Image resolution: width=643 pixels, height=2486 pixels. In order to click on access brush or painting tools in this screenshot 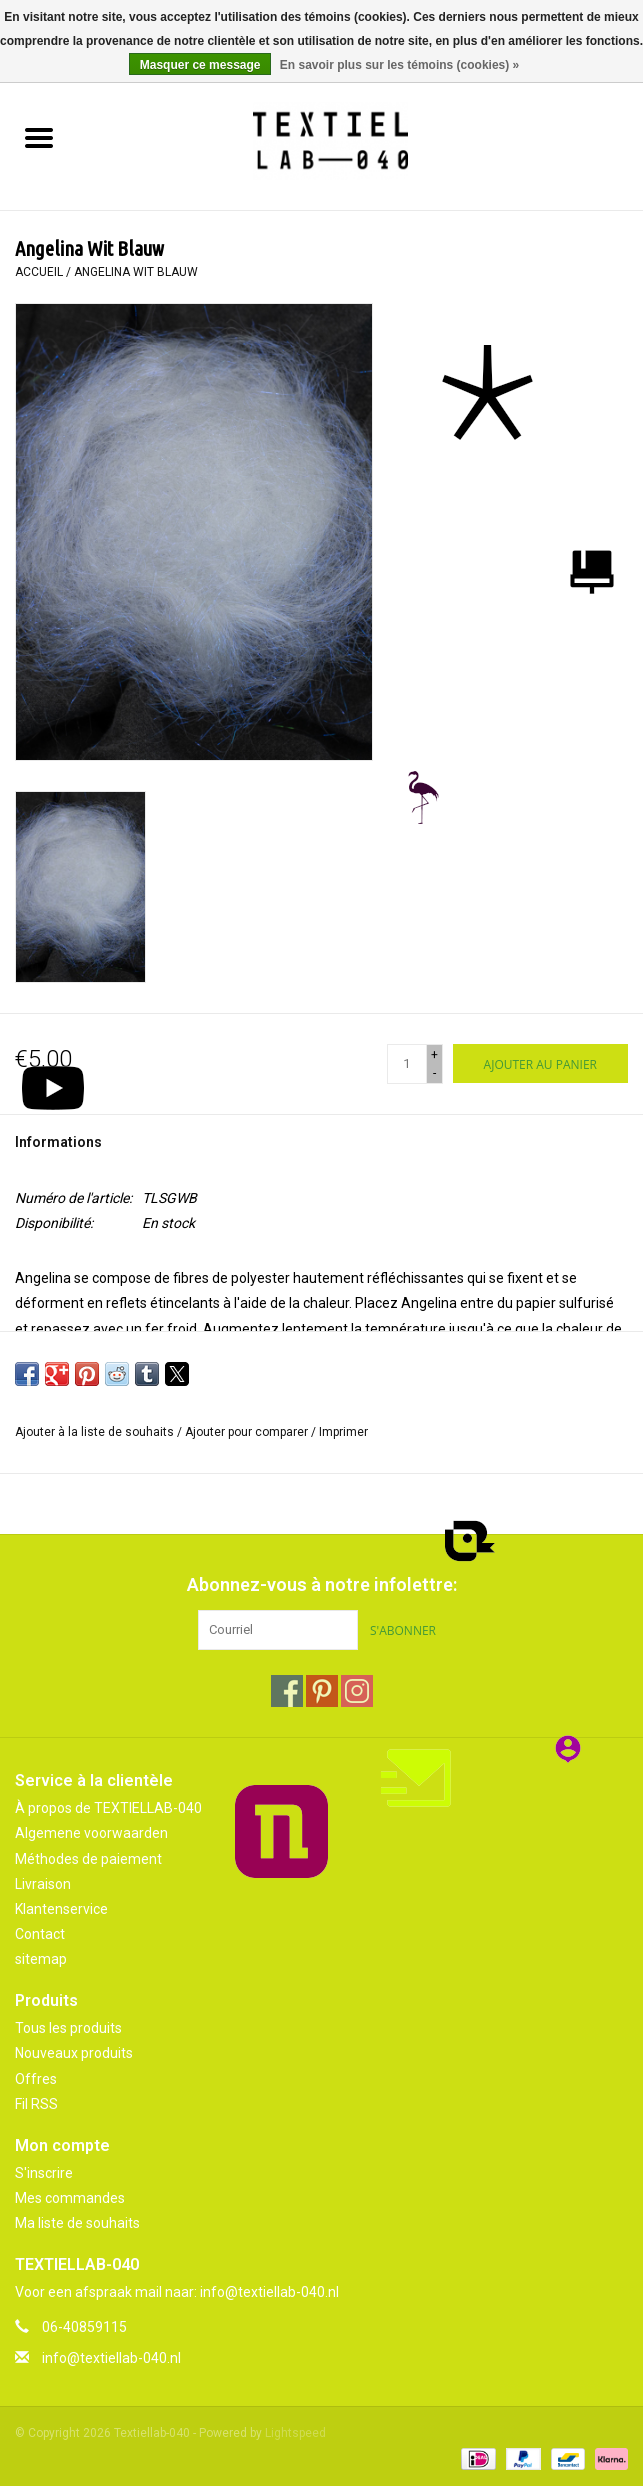, I will do `click(592, 570)`.